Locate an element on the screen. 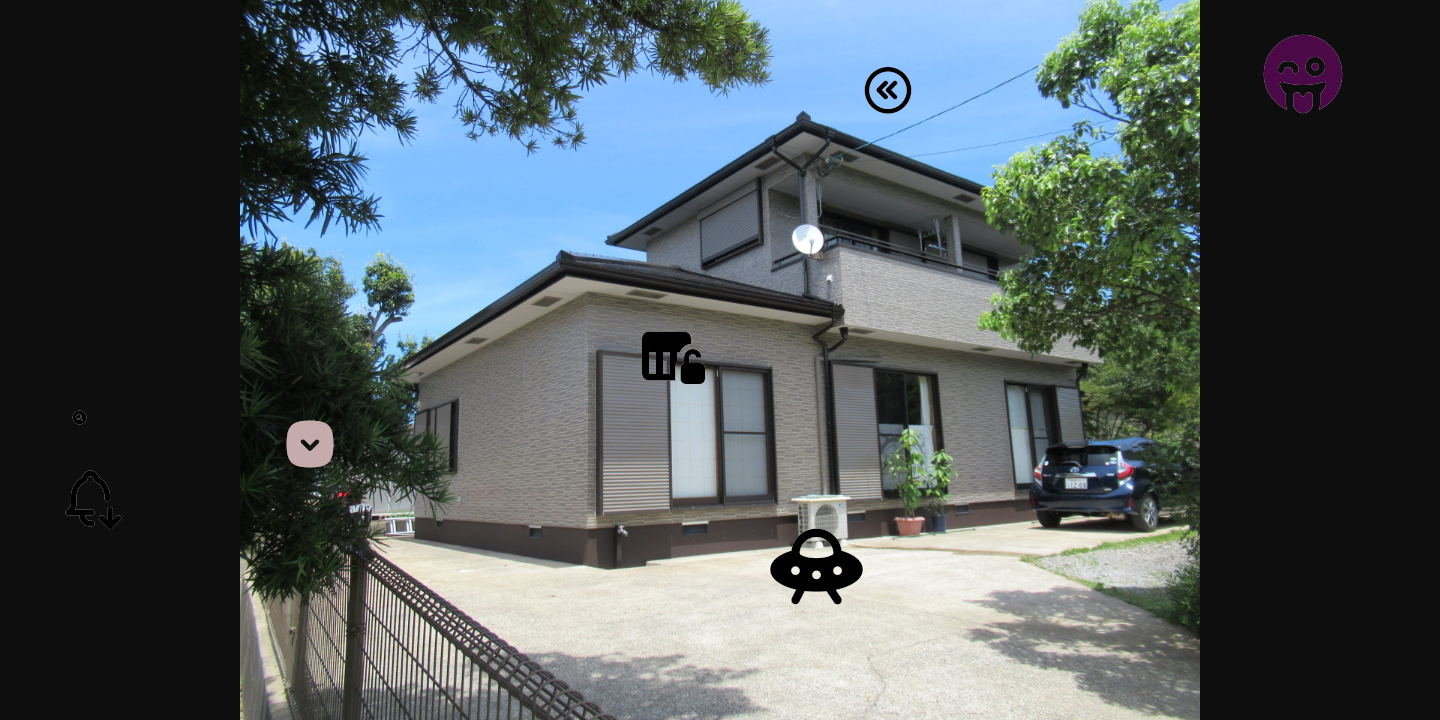  download notifications is located at coordinates (90, 498).